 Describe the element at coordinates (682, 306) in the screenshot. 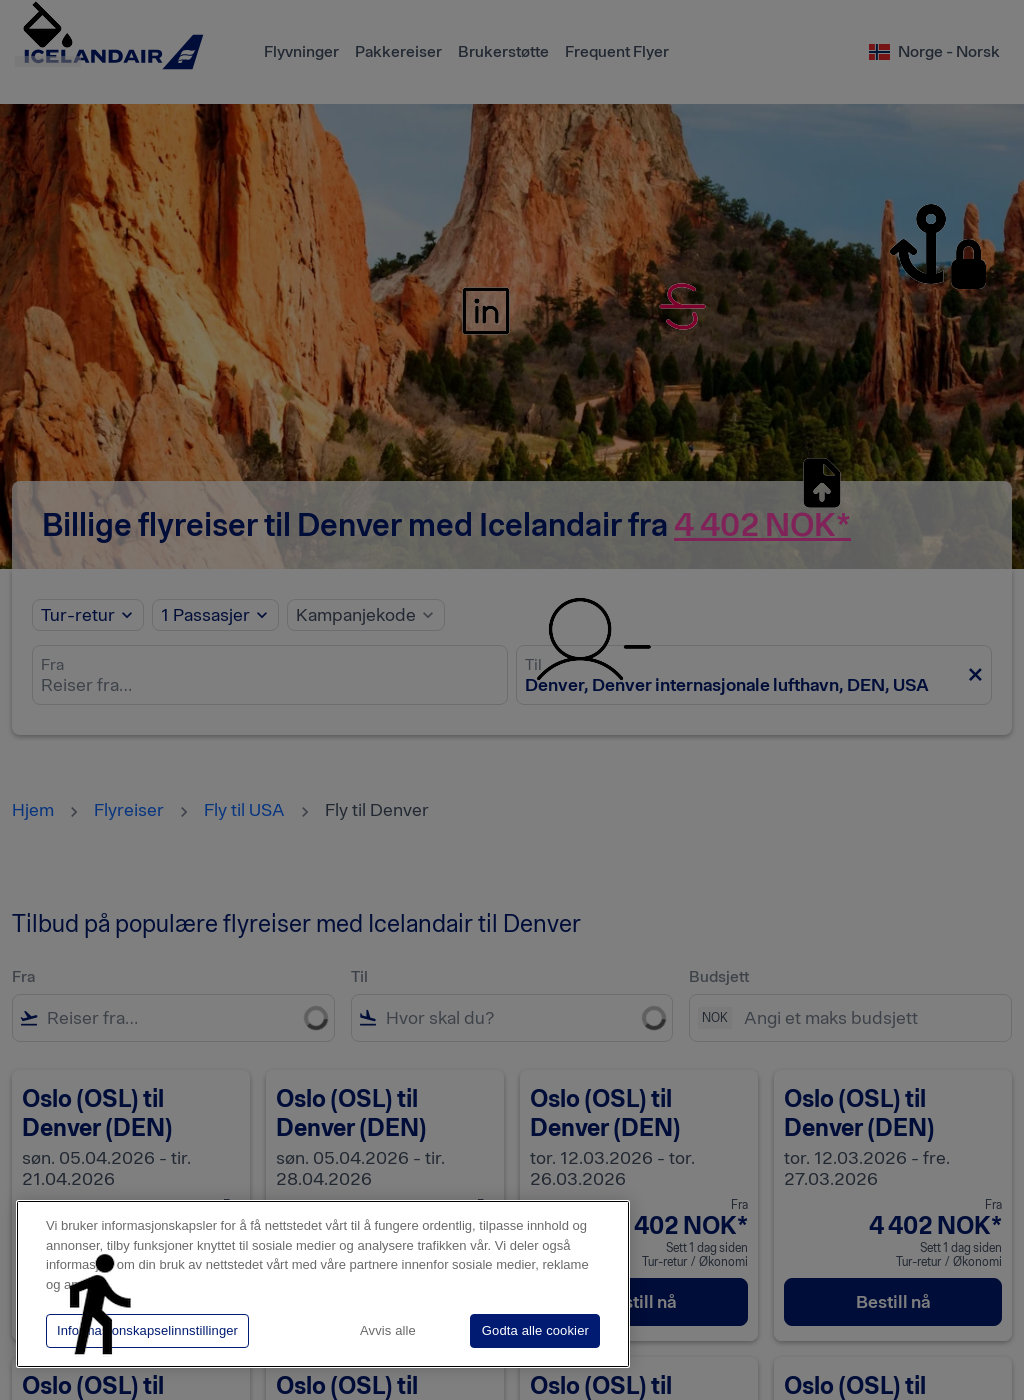

I see `apply strikethrough formatting to selected text` at that location.